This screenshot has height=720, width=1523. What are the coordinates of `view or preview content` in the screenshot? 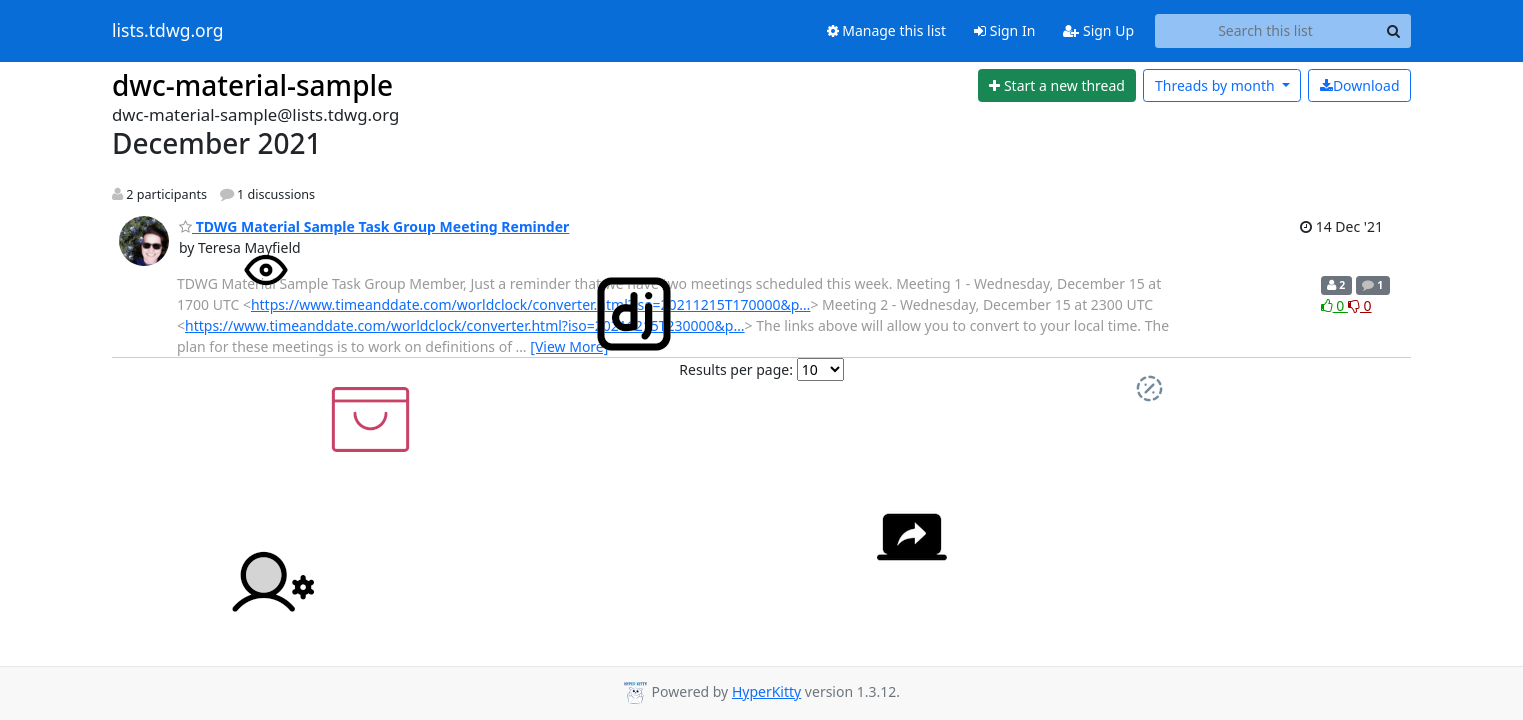 It's located at (266, 270).